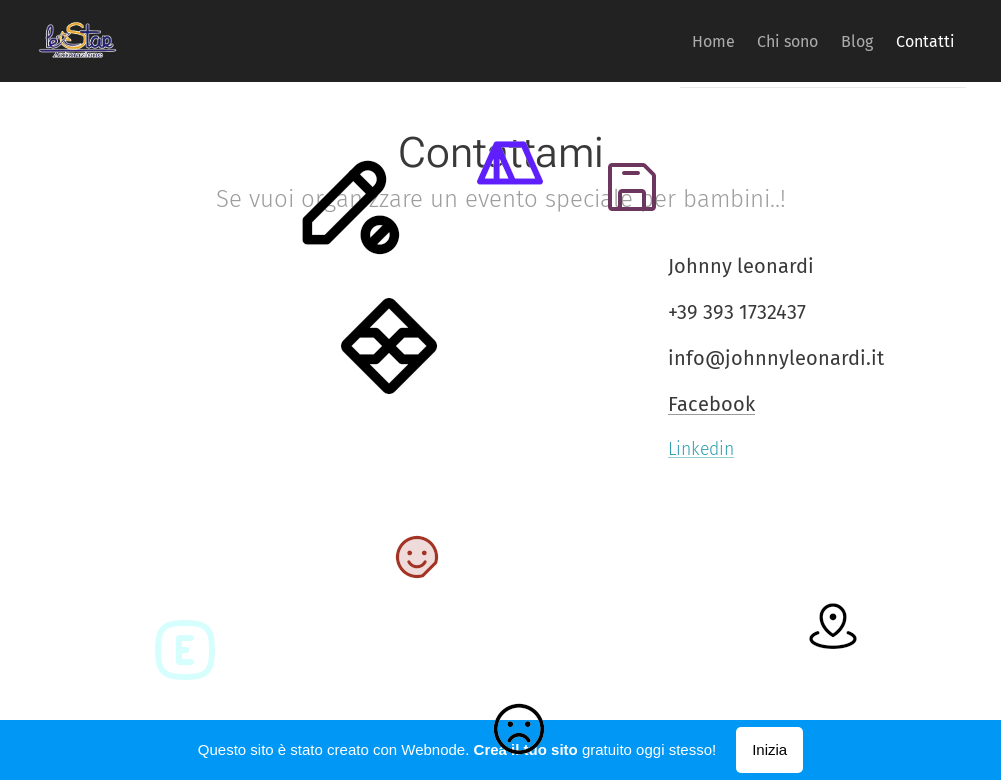 The image size is (1001, 780). What do you see at coordinates (632, 187) in the screenshot?
I see `save current file or document` at bounding box center [632, 187].